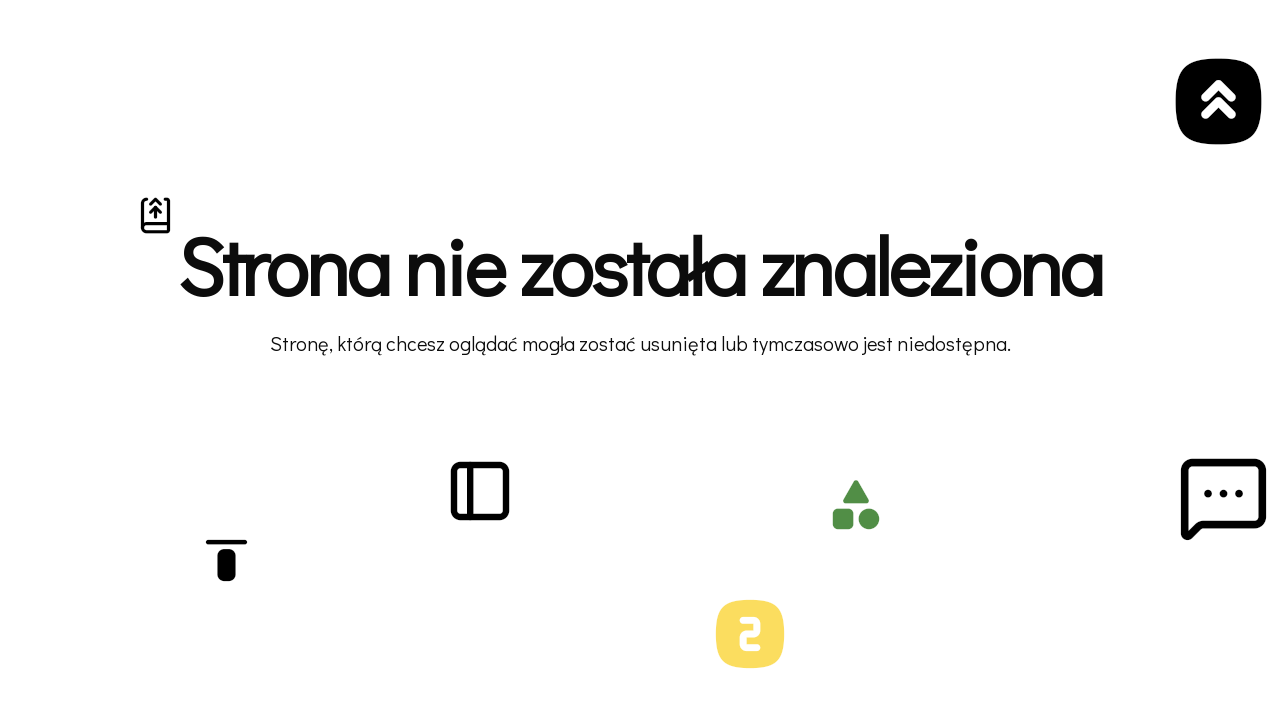 The height and width of the screenshot is (720, 1280). I want to click on view more messages or conversation options, so click(1223, 497).